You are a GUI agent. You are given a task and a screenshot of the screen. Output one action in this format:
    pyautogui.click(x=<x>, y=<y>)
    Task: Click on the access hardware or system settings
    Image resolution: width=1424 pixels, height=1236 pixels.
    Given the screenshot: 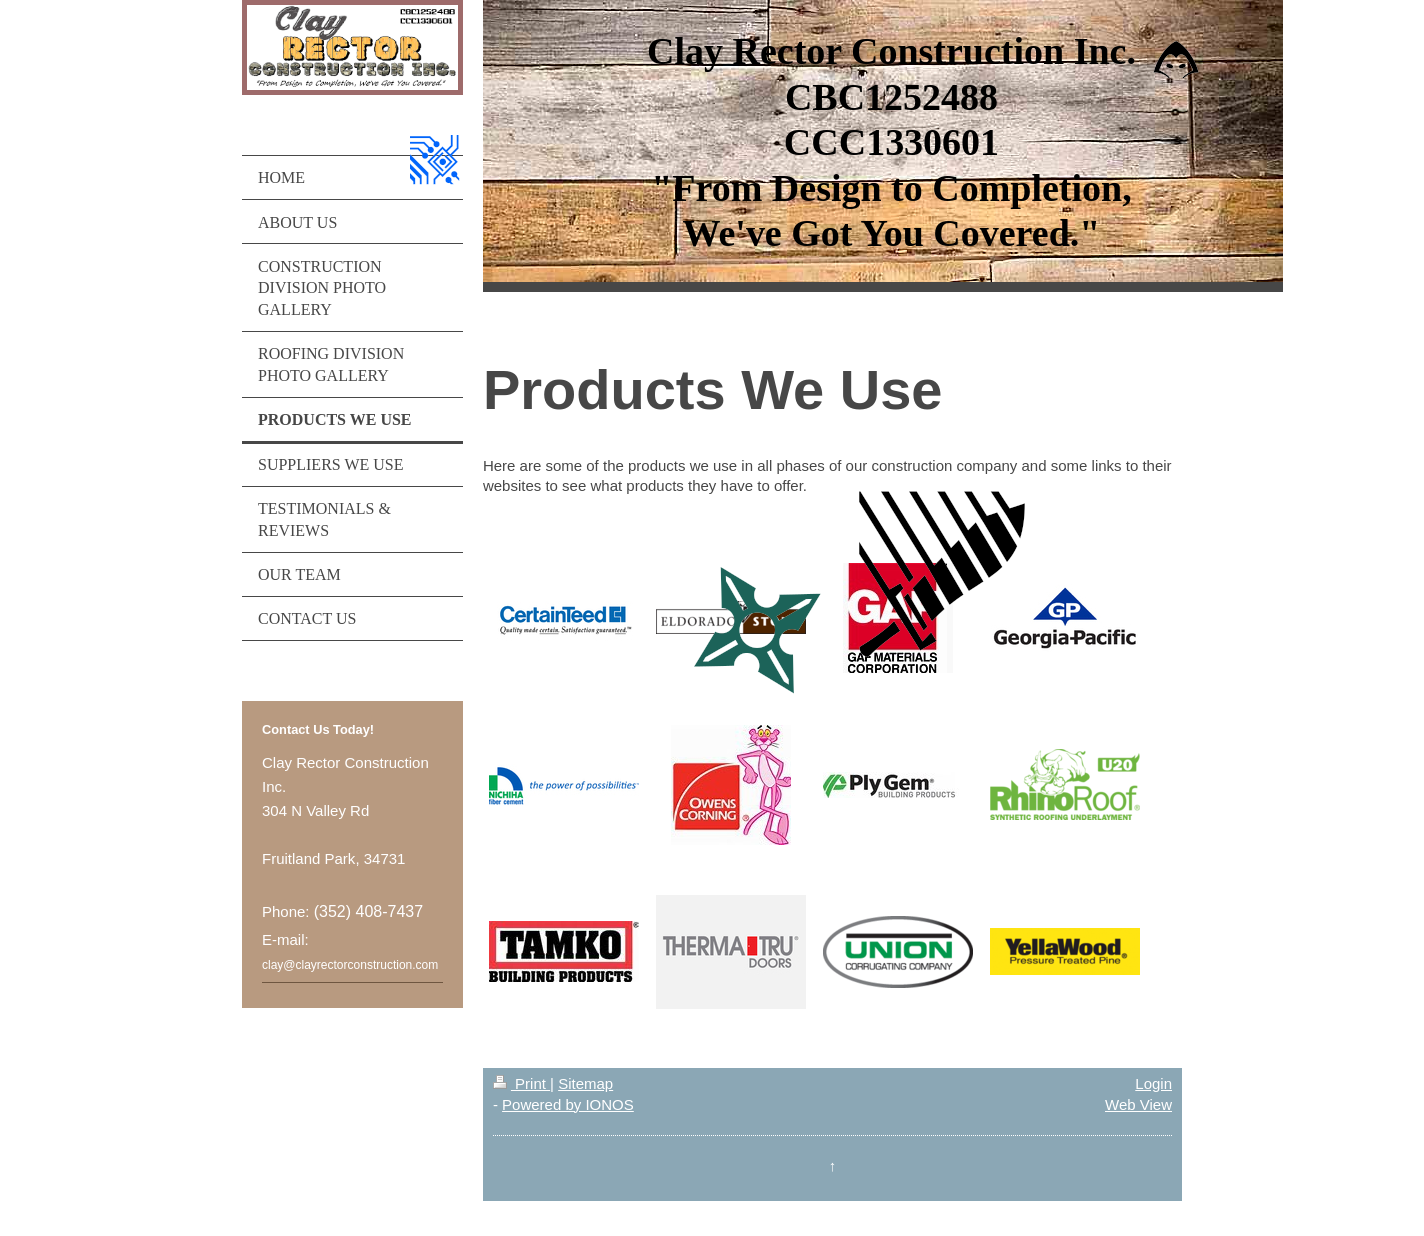 What is the action you would take?
    pyautogui.click(x=434, y=159)
    